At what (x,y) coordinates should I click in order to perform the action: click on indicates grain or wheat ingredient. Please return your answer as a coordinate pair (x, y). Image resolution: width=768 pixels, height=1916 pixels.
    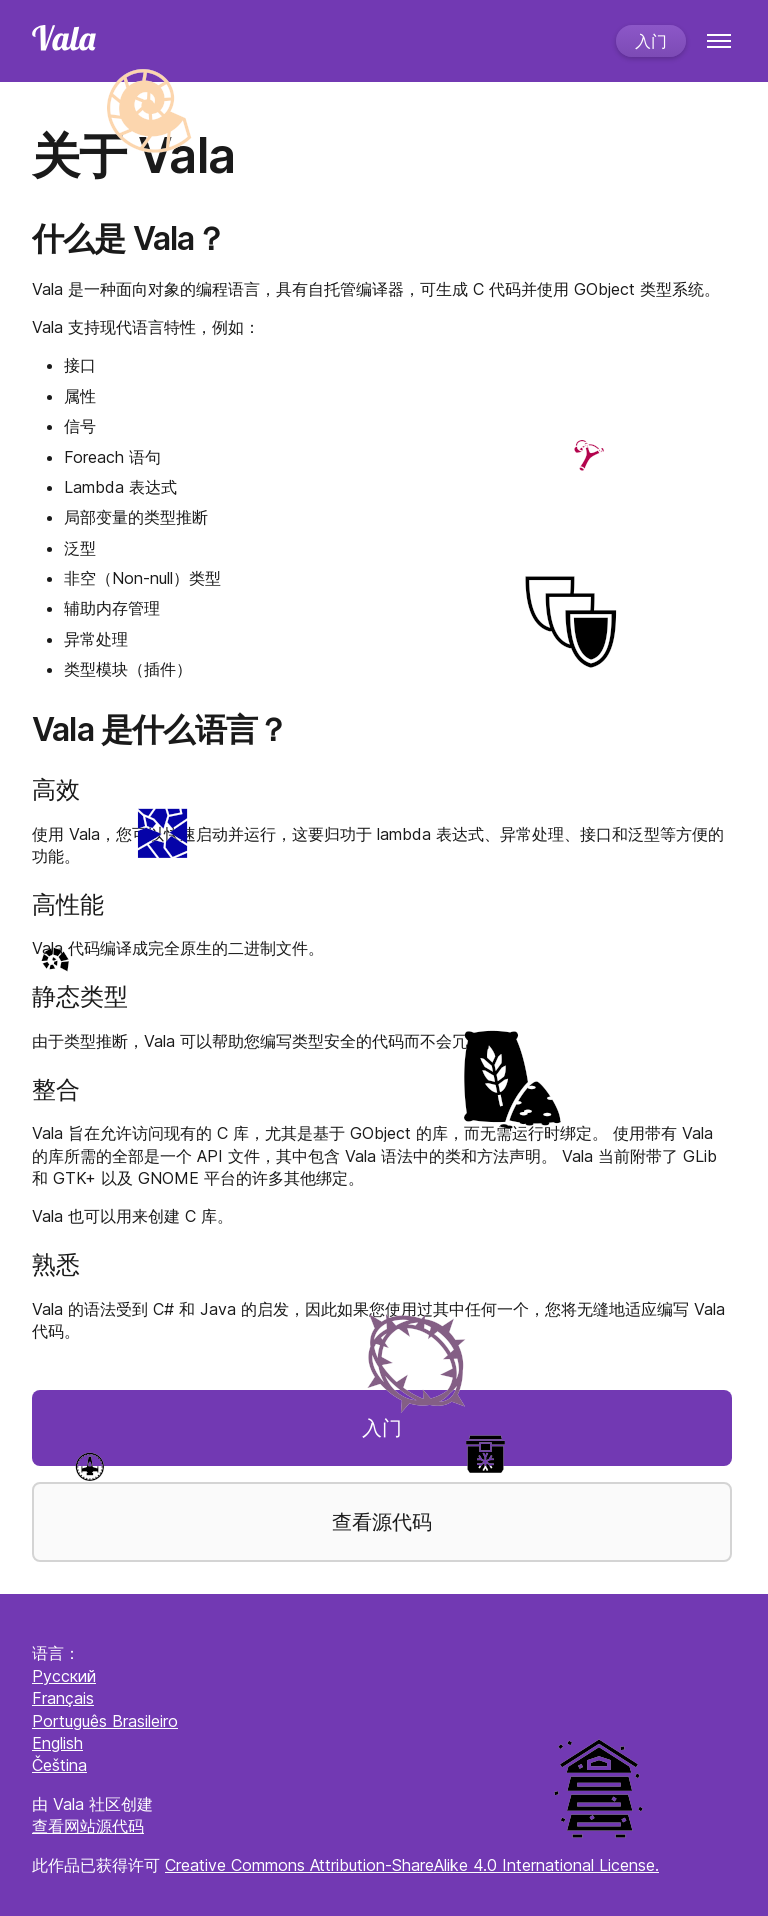
    Looking at the image, I should click on (512, 1079).